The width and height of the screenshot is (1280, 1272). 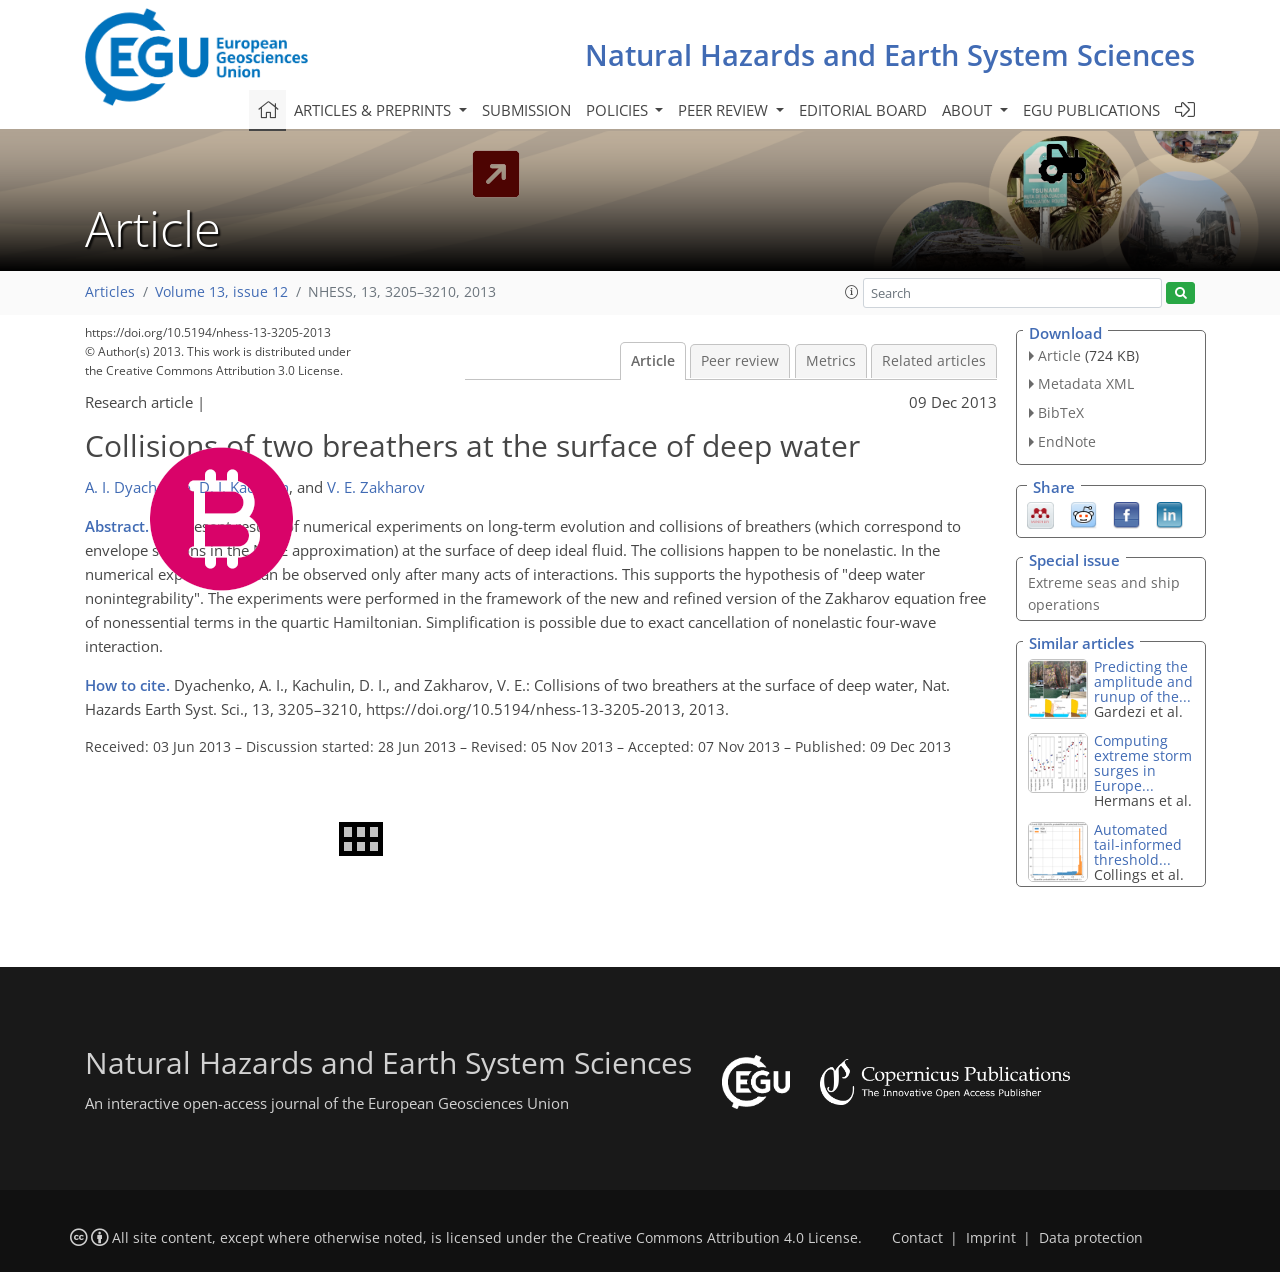 What do you see at coordinates (496, 174) in the screenshot?
I see `open link in new tab or window` at bounding box center [496, 174].